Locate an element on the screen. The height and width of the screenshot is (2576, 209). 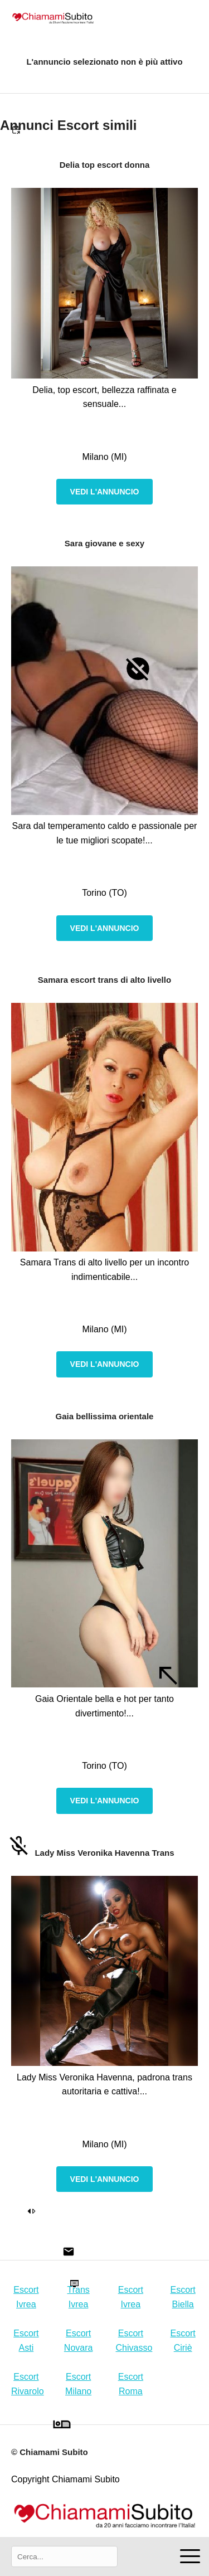
remove a video from your watch queue is located at coordinates (74, 2283).